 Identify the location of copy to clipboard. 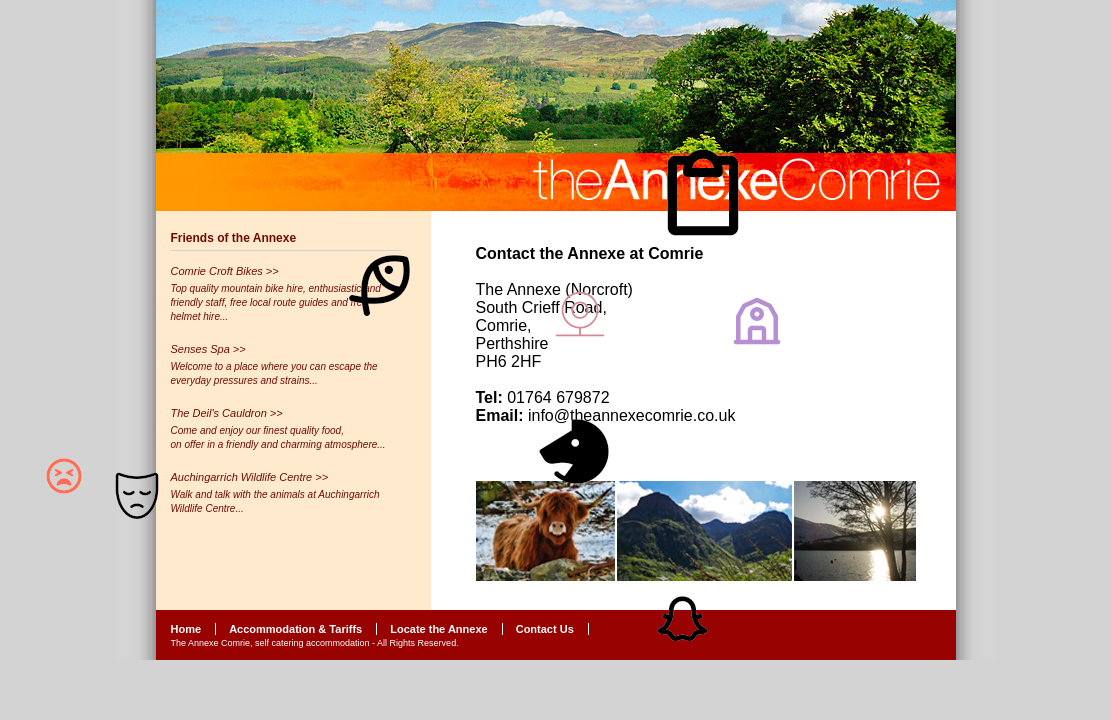
(703, 194).